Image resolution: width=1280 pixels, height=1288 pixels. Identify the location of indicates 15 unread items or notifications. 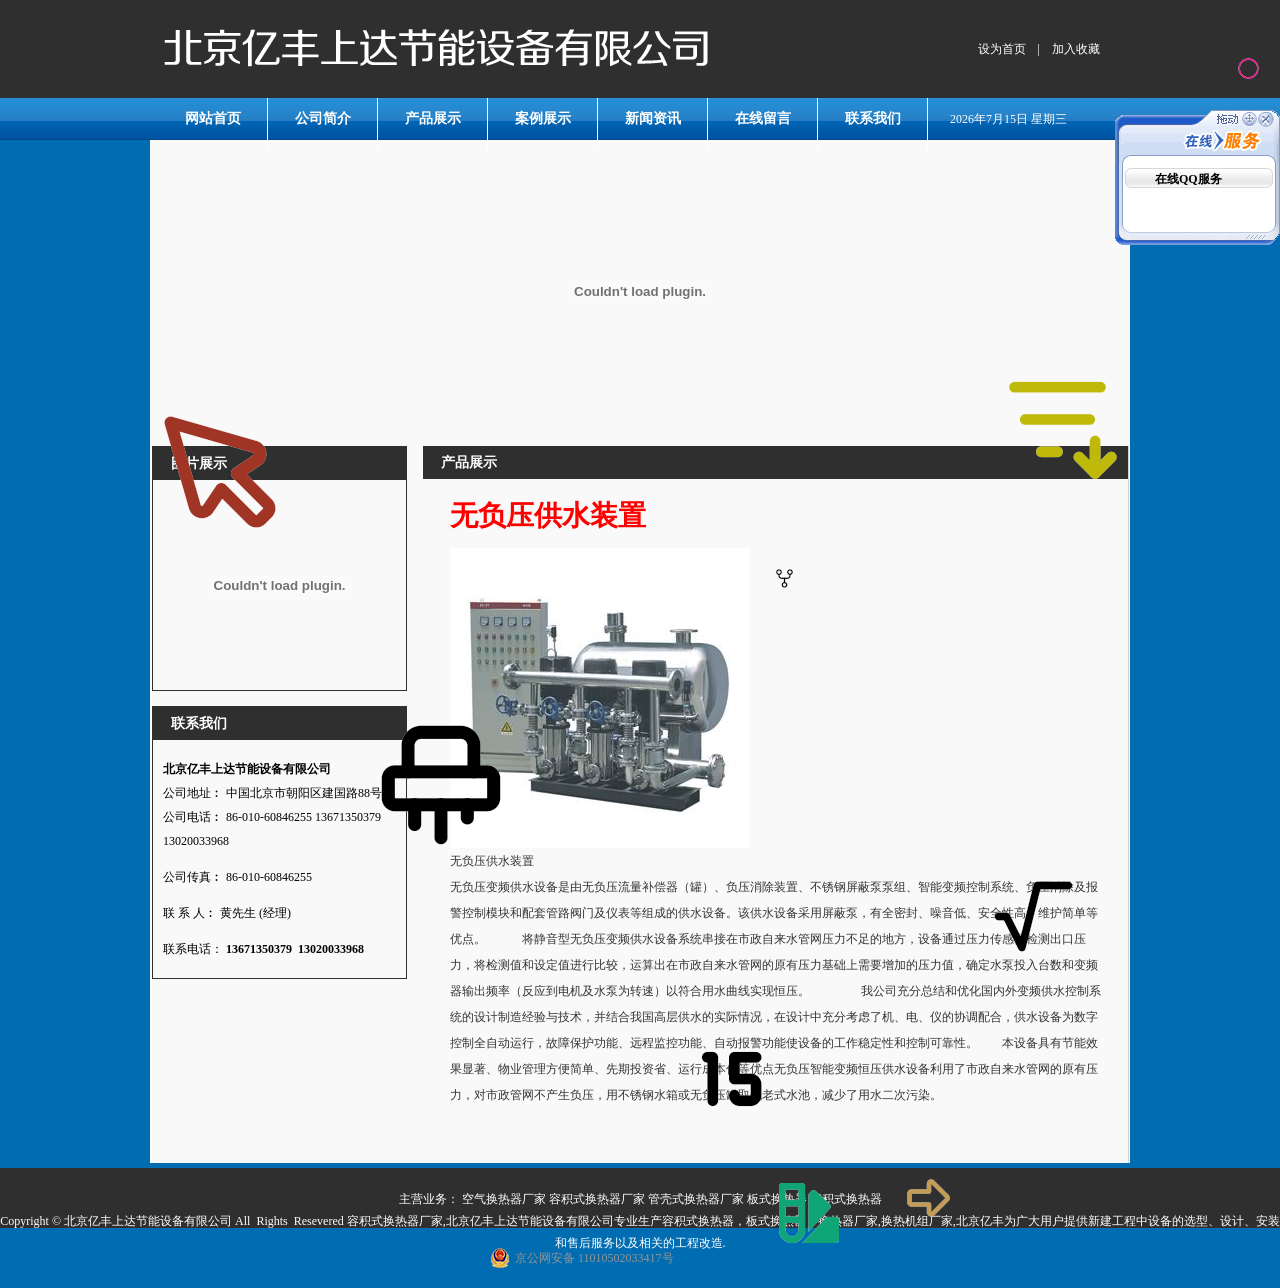
(729, 1079).